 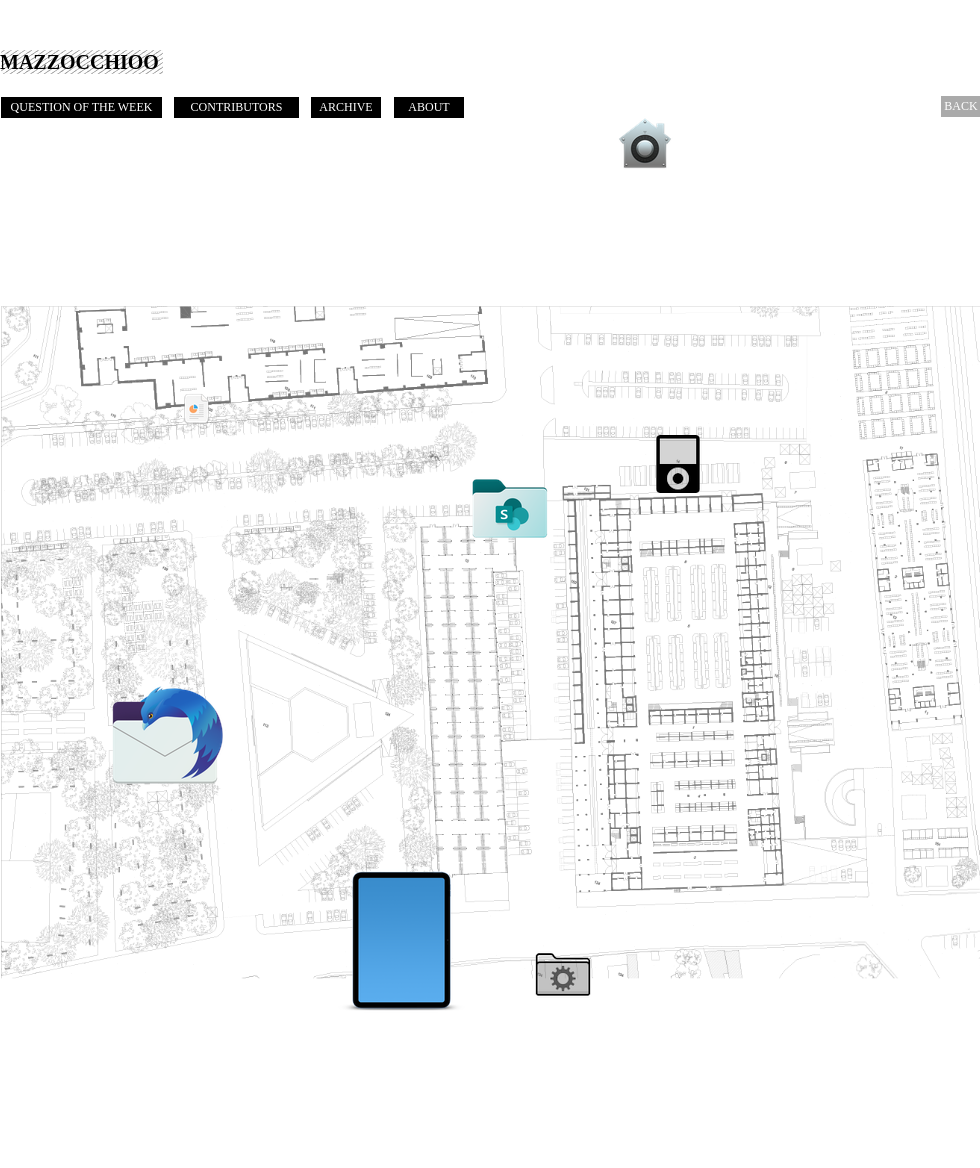 What do you see at coordinates (401, 941) in the screenshot?
I see `indicates a connected iPad device` at bounding box center [401, 941].